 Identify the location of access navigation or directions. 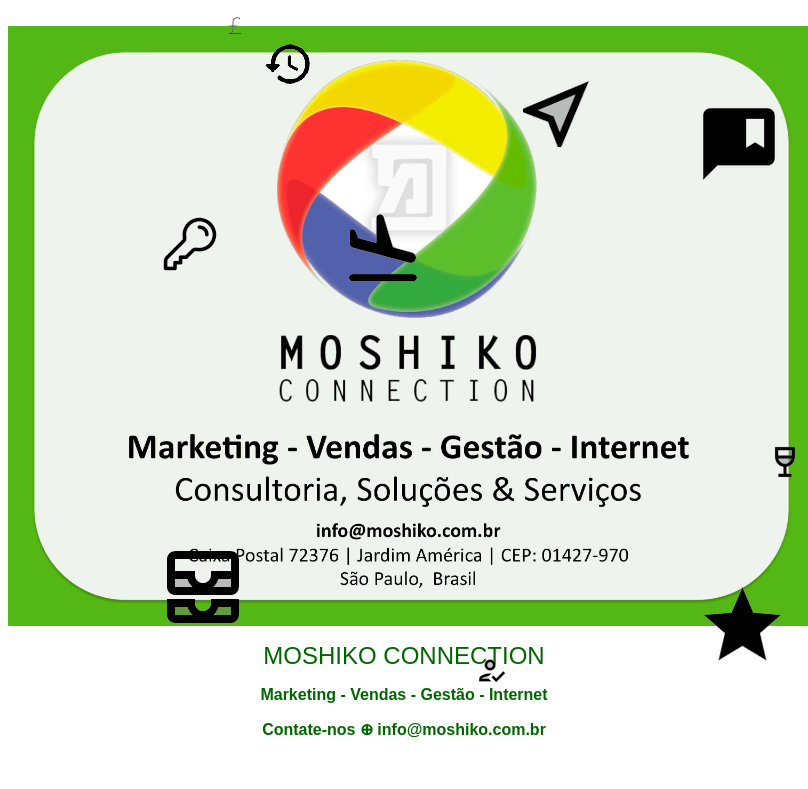
(556, 114).